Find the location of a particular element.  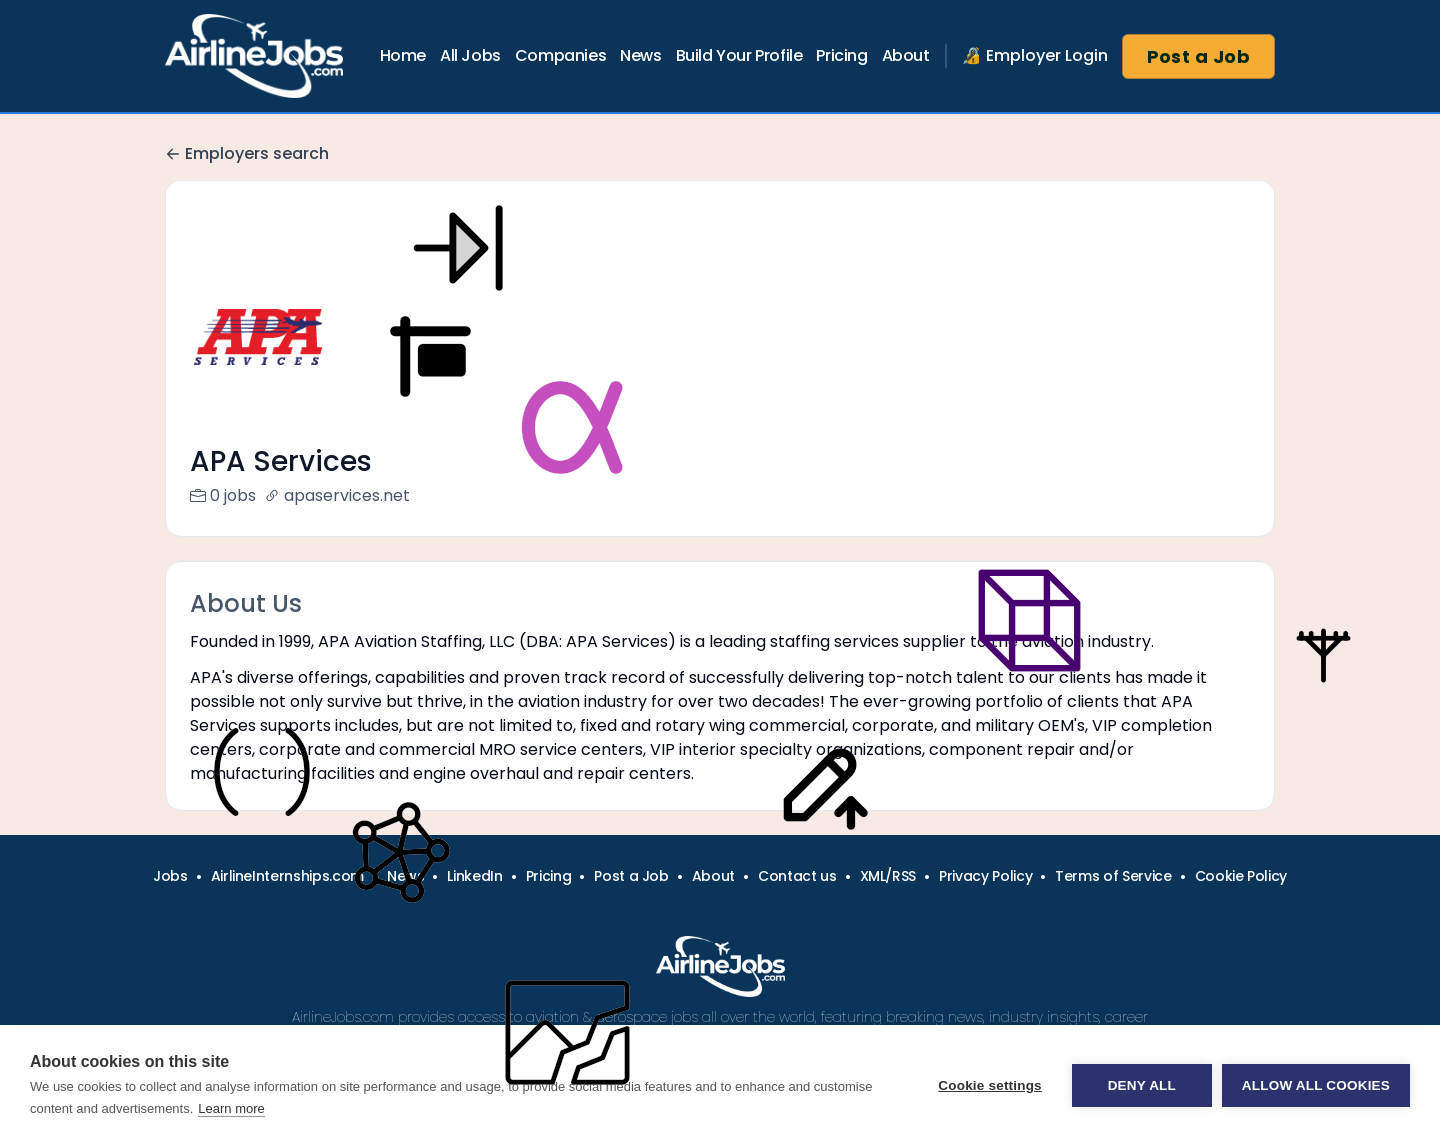

view 3D model or object is located at coordinates (1029, 620).